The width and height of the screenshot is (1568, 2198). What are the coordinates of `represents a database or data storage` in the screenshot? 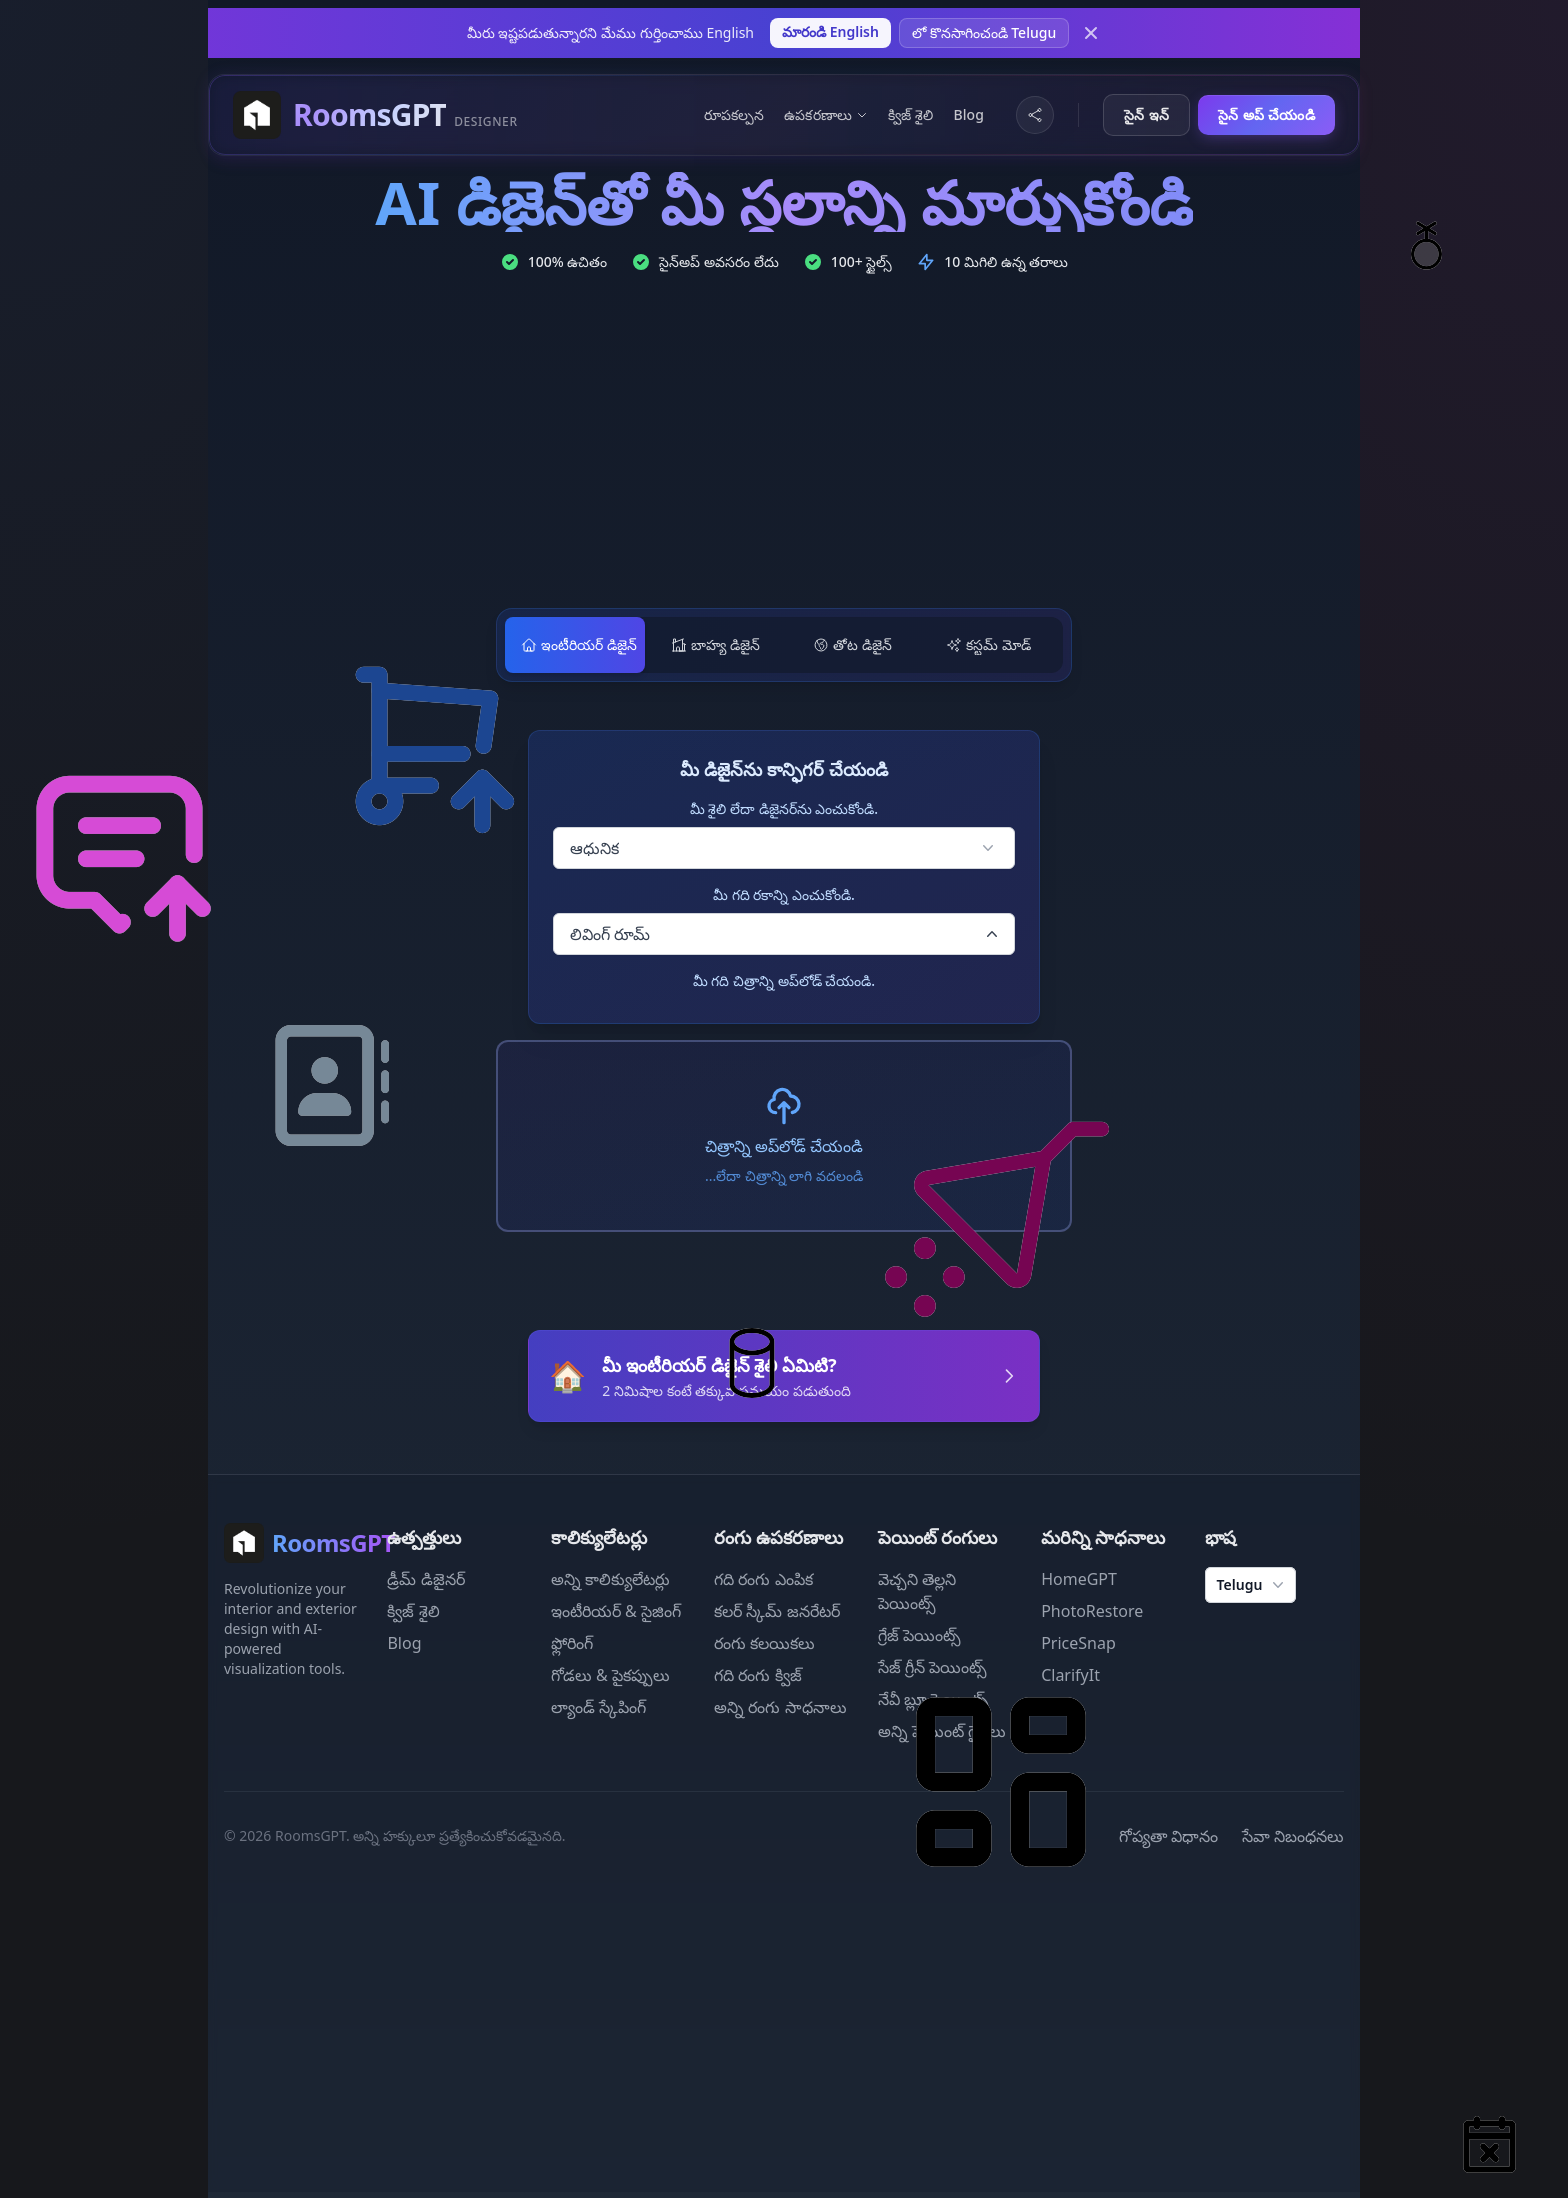 It's located at (752, 1363).